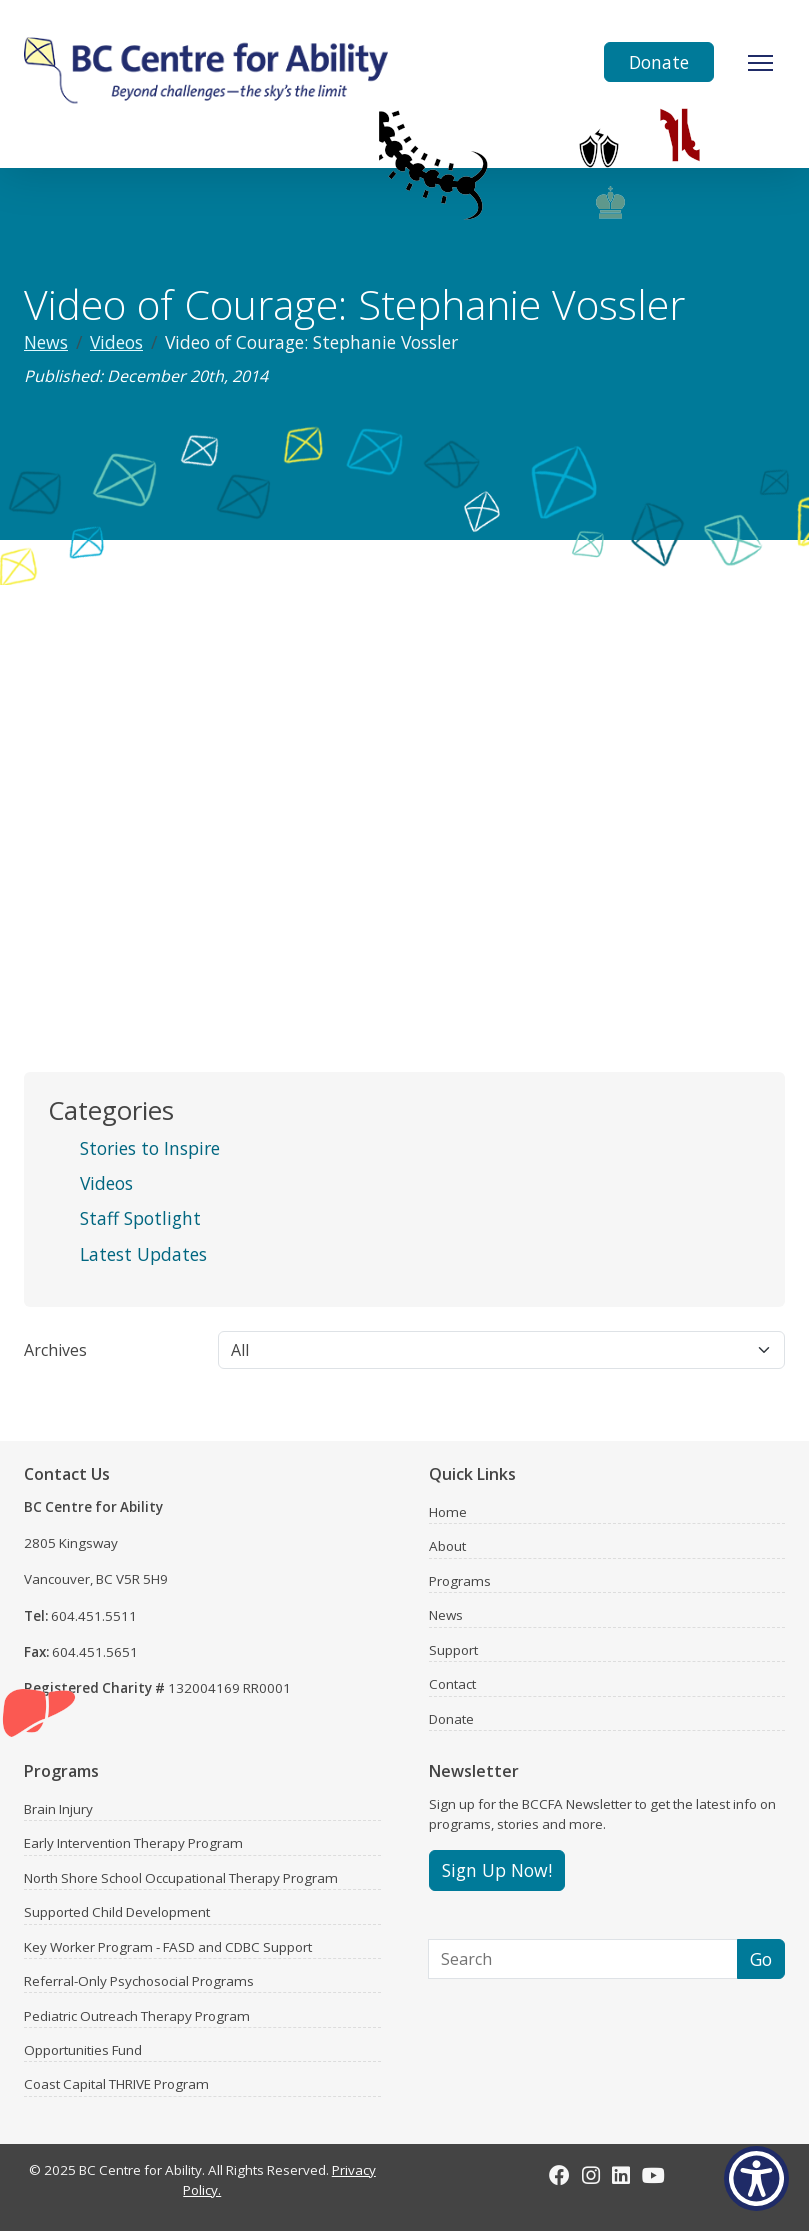 The image size is (809, 2231). Describe the element at coordinates (680, 135) in the screenshot. I see `challenge another player to a duel` at that location.